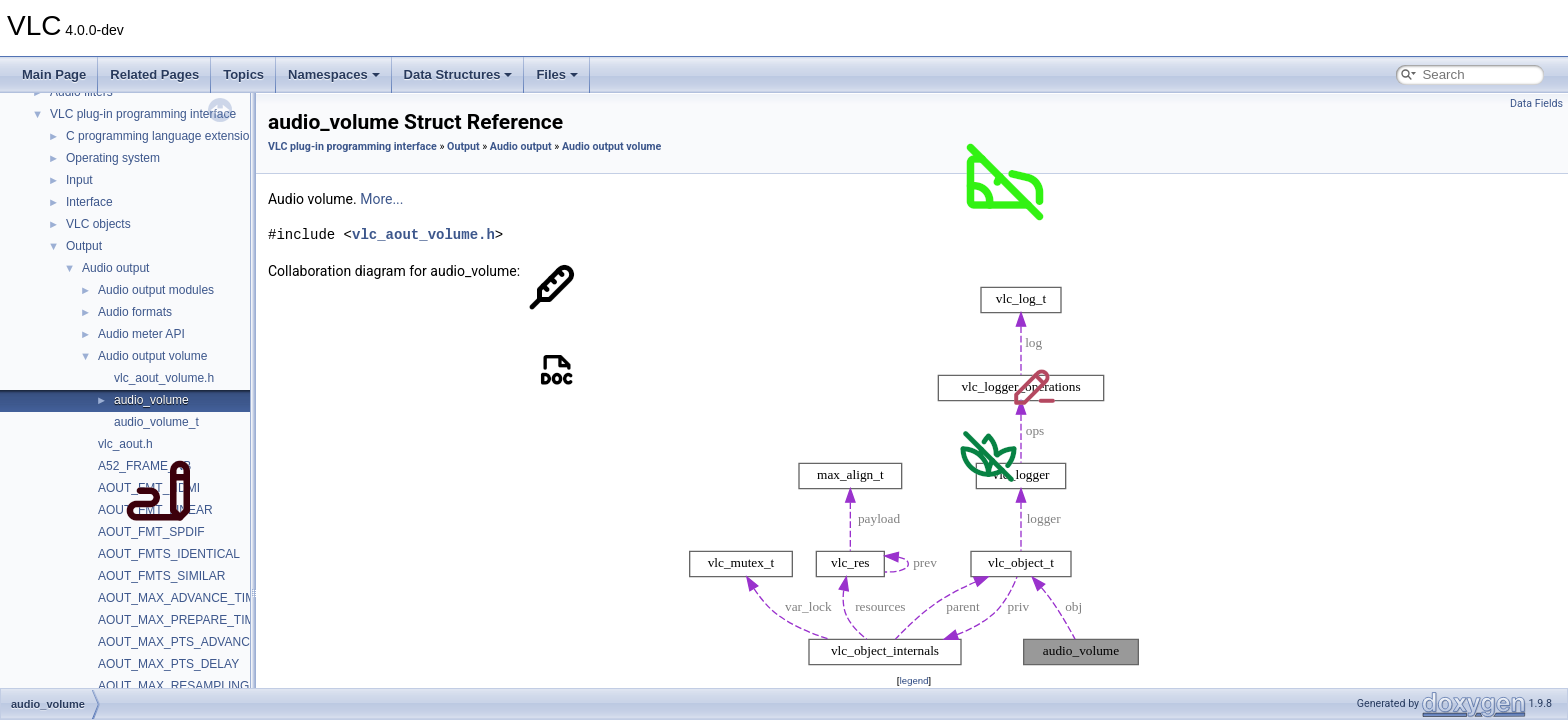 This screenshot has width=1568, height=720. I want to click on disable plant or garden mode, so click(988, 456).